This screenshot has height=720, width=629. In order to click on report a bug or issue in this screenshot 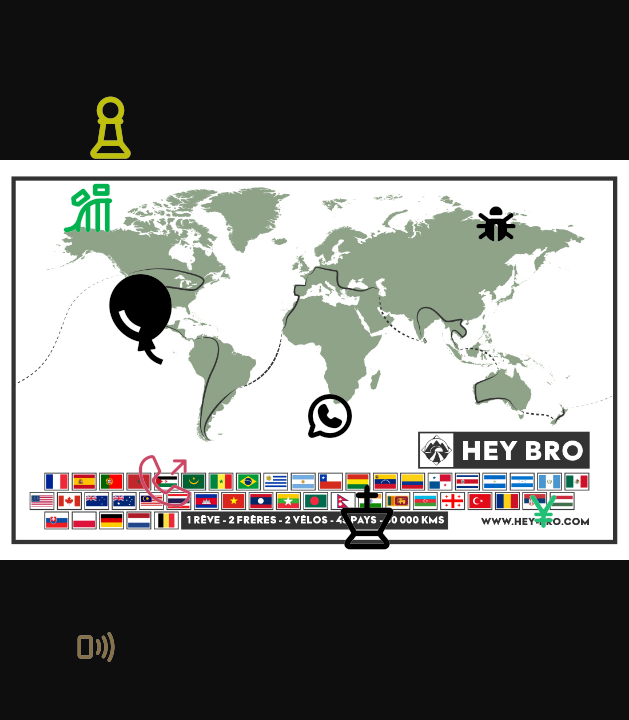, I will do `click(496, 224)`.